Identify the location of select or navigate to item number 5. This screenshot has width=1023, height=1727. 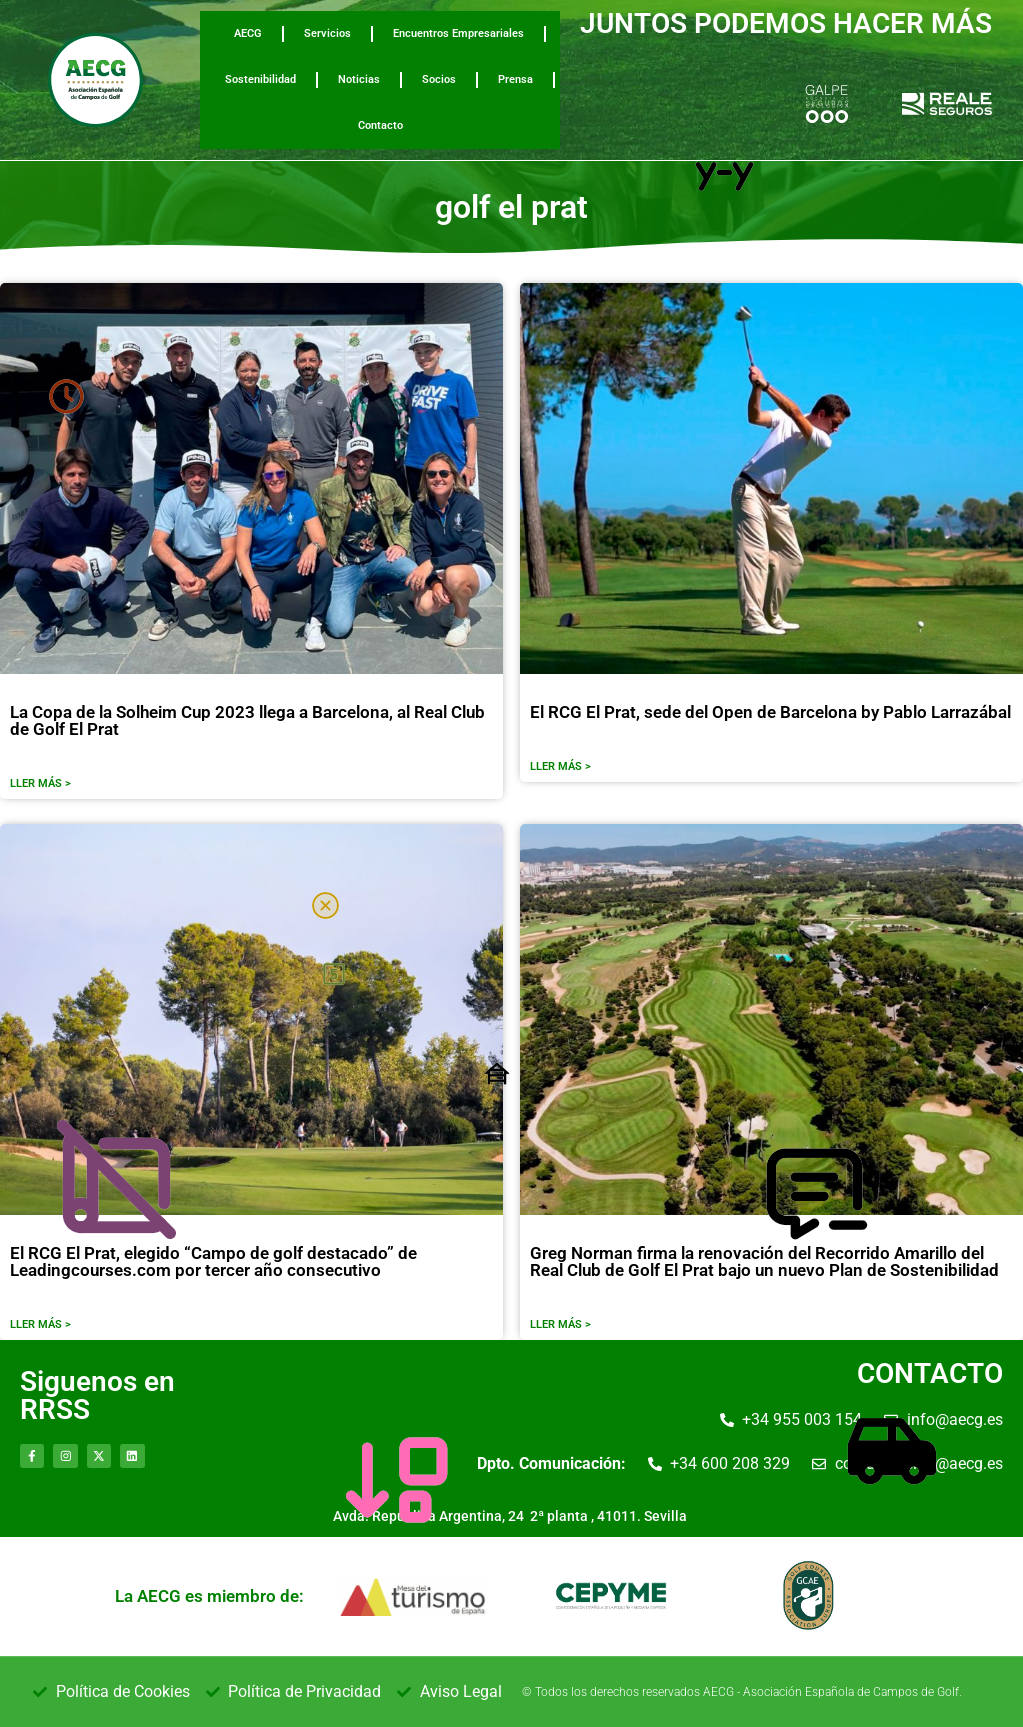
(334, 974).